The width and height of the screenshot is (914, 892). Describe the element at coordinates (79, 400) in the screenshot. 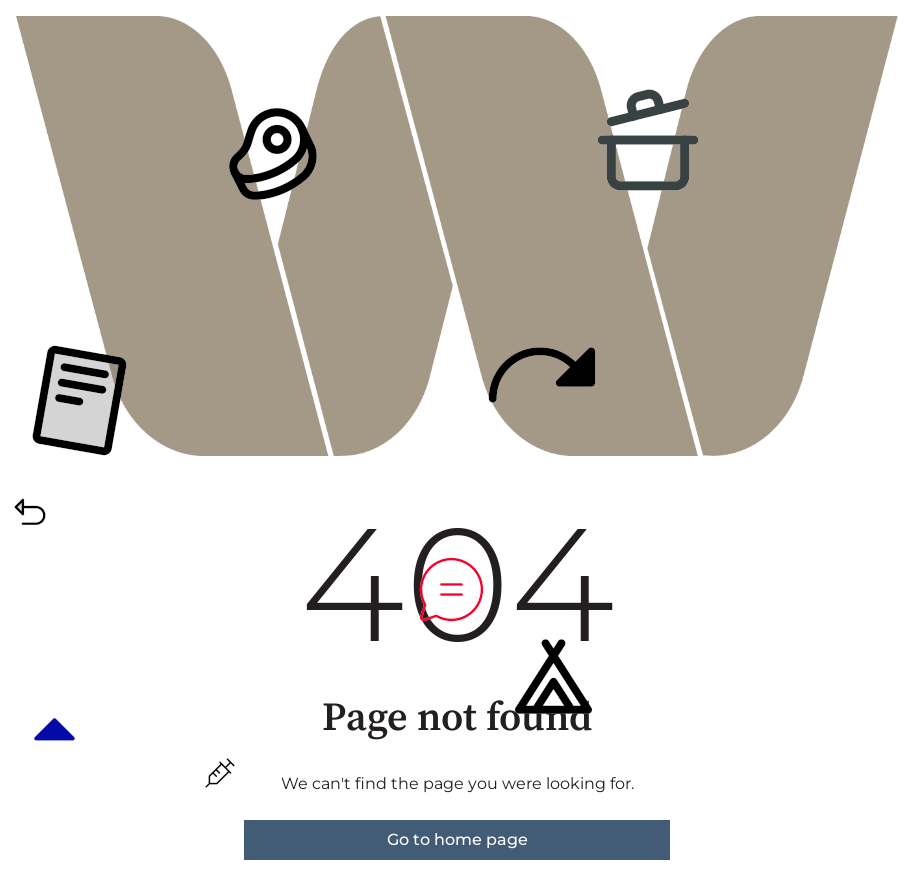

I see `view your resume or CV` at that location.